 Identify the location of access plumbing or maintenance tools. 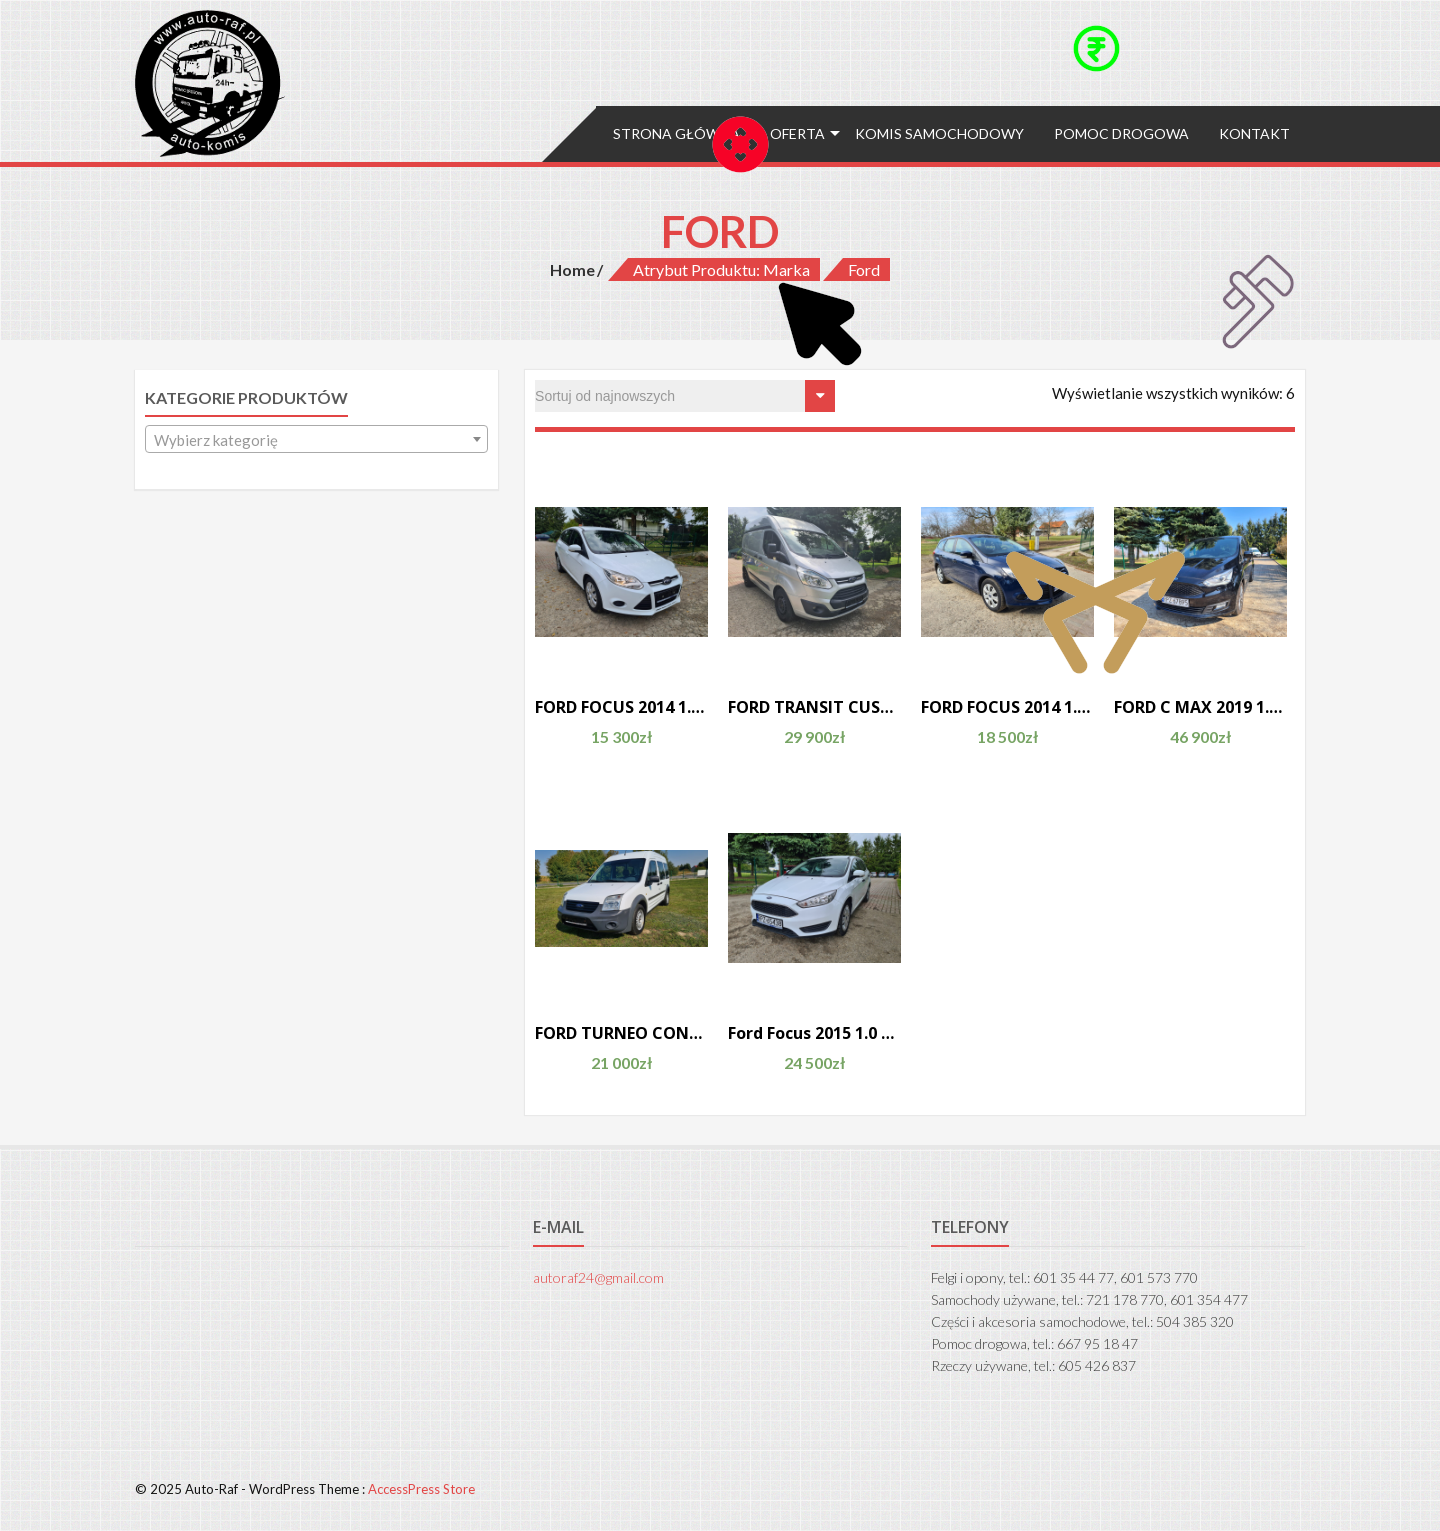
(1253, 301).